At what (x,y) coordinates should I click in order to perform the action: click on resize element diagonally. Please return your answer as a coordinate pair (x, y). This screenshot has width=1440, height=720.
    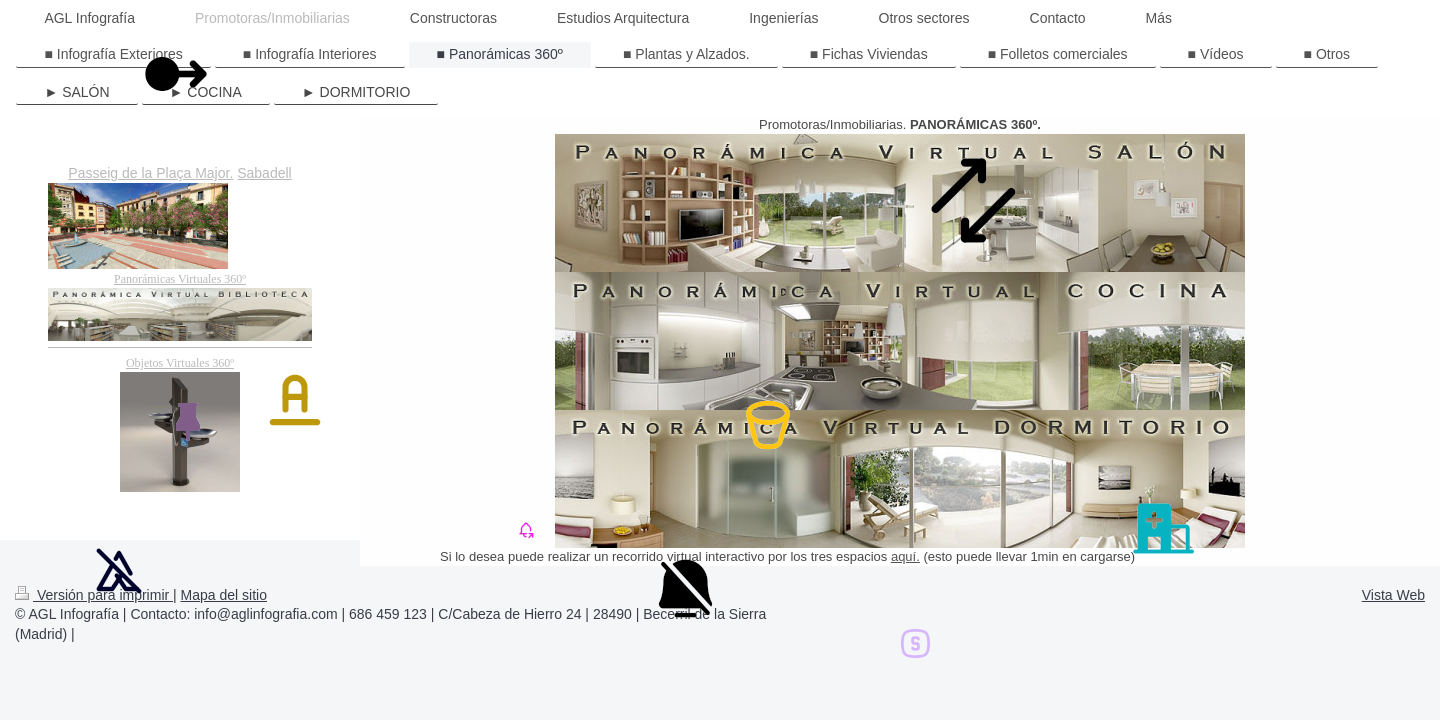
    Looking at the image, I should click on (973, 200).